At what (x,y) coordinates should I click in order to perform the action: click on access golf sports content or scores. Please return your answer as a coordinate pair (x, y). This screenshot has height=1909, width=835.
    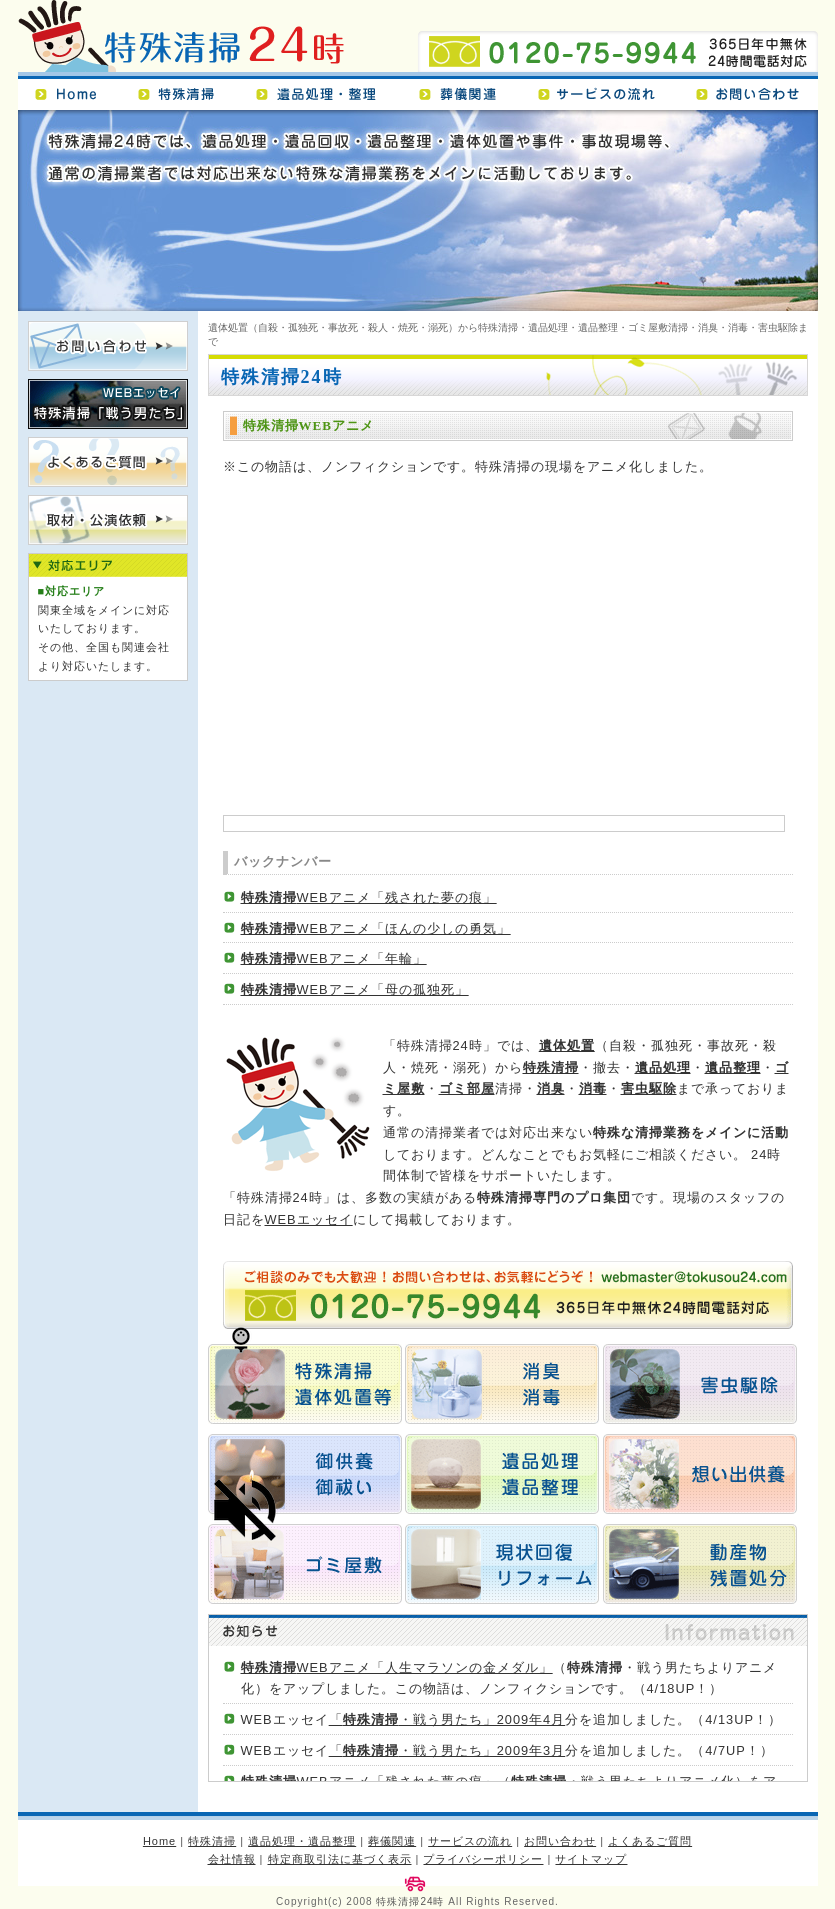
    Looking at the image, I should click on (241, 1340).